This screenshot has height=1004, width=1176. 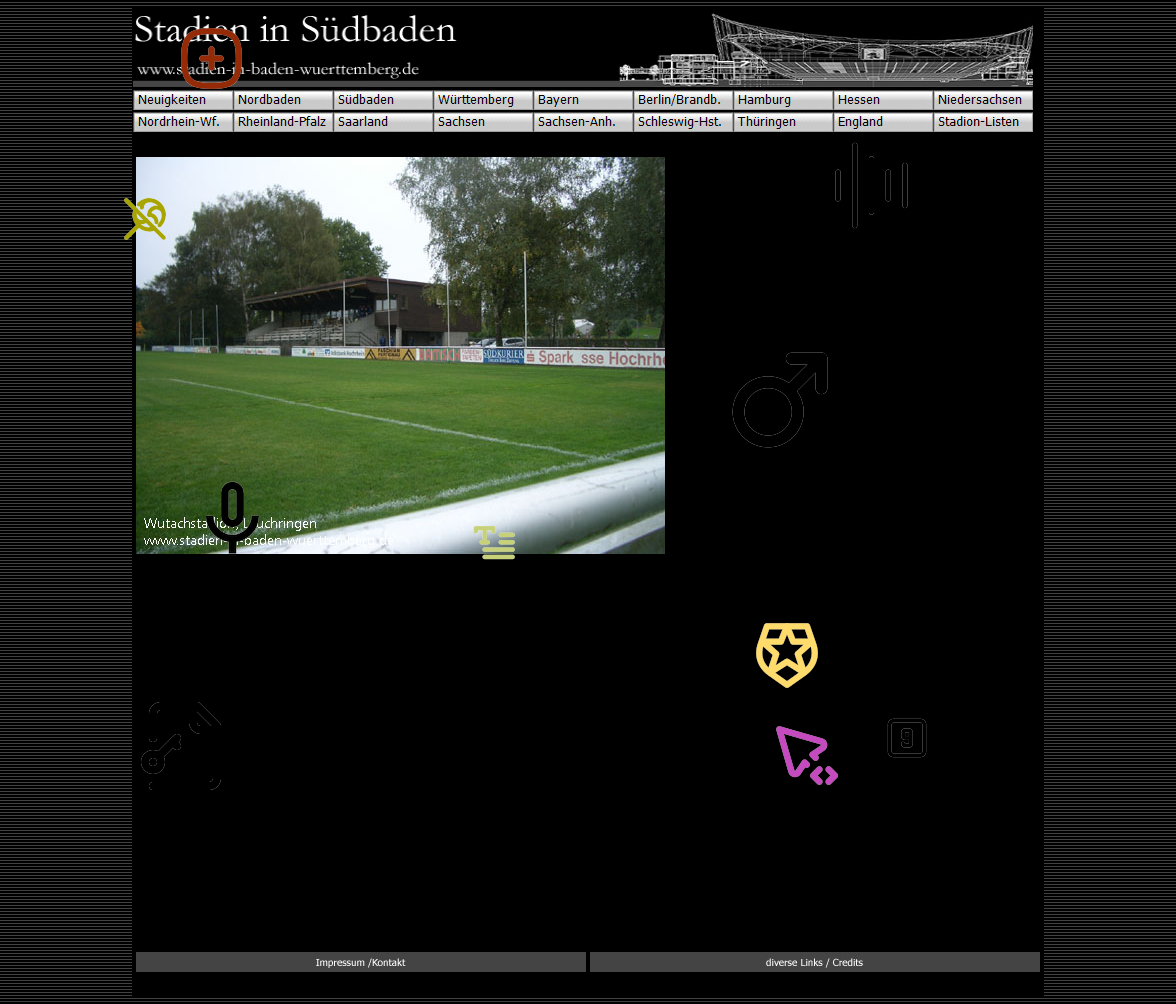 What do you see at coordinates (804, 754) in the screenshot?
I see `access developer cursor or pointer settings` at bounding box center [804, 754].